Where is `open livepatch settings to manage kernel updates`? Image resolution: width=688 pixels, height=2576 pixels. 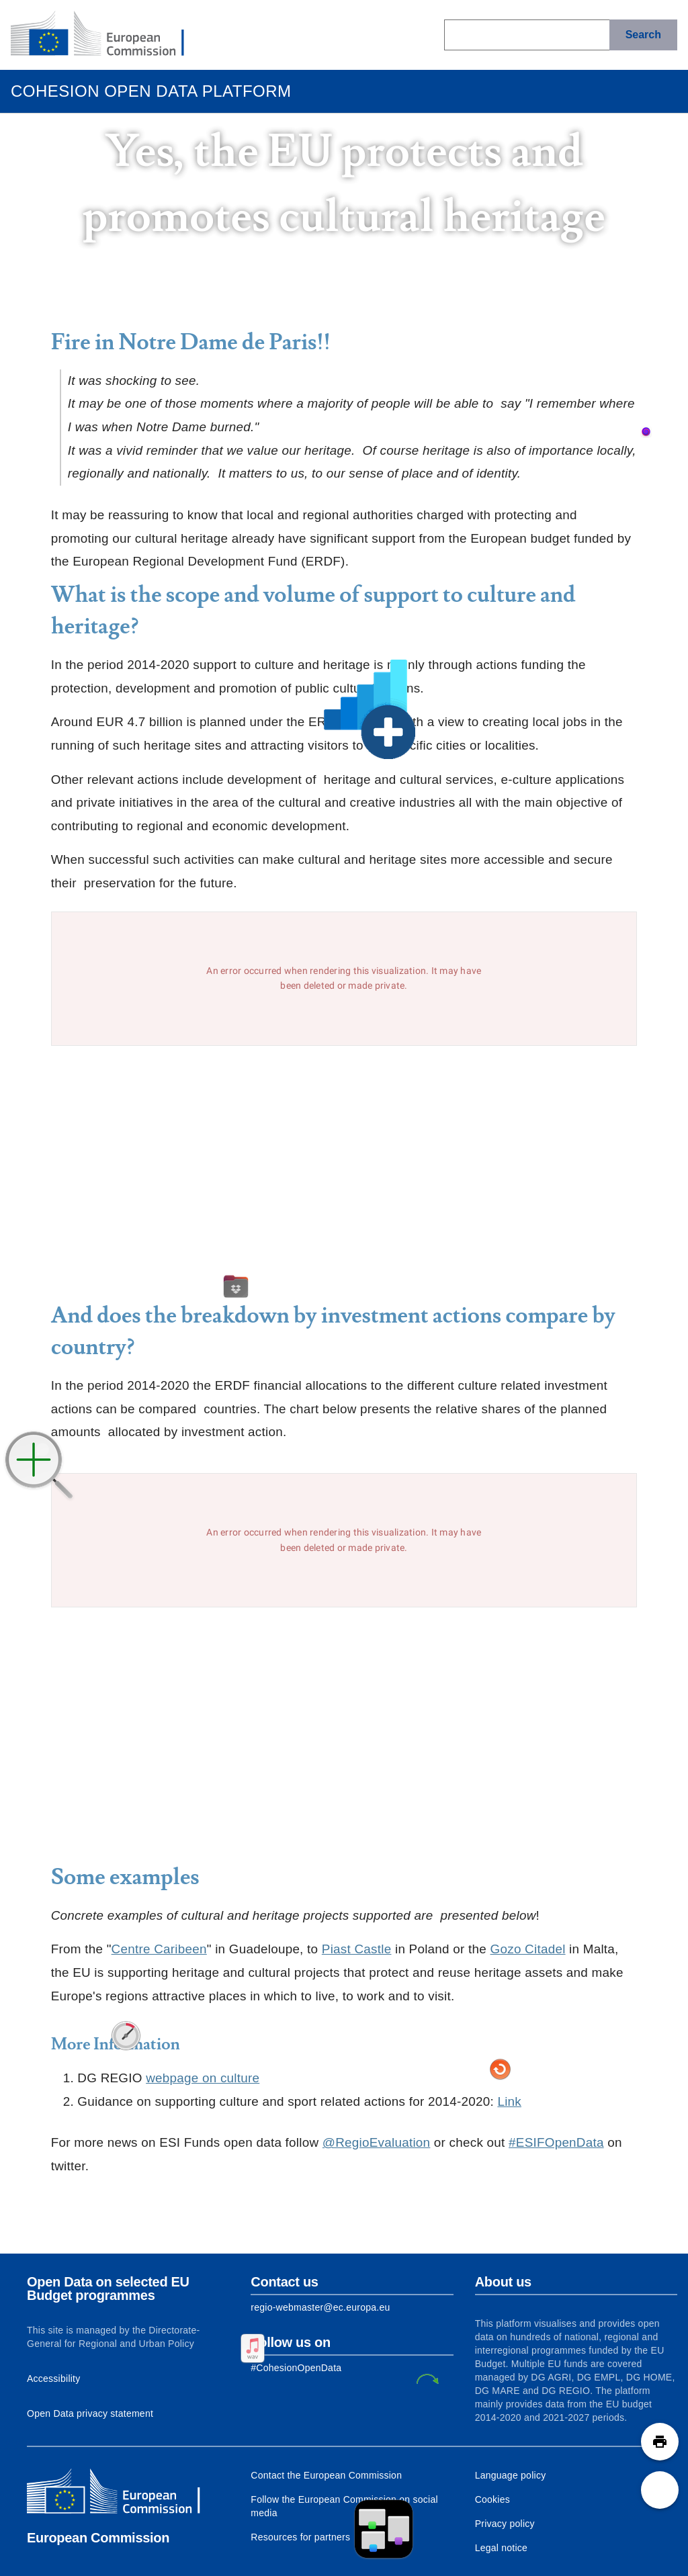
open livepatch settings to manage kernel updates is located at coordinates (500, 2069).